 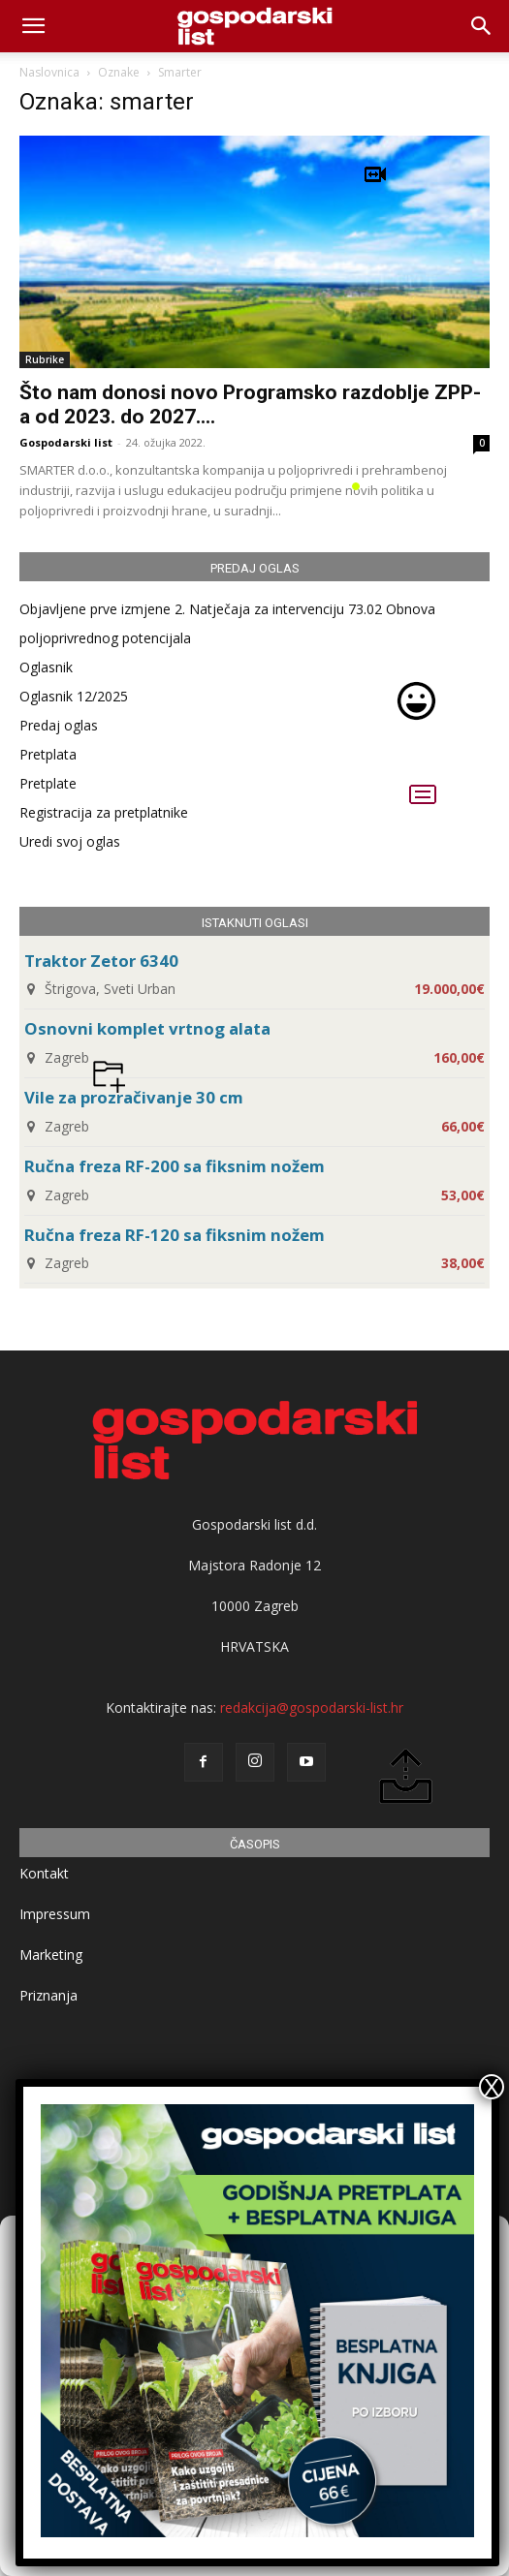 What do you see at coordinates (356, 486) in the screenshot?
I see `indicates an unread notification or message` at bounding box center [356, 486].